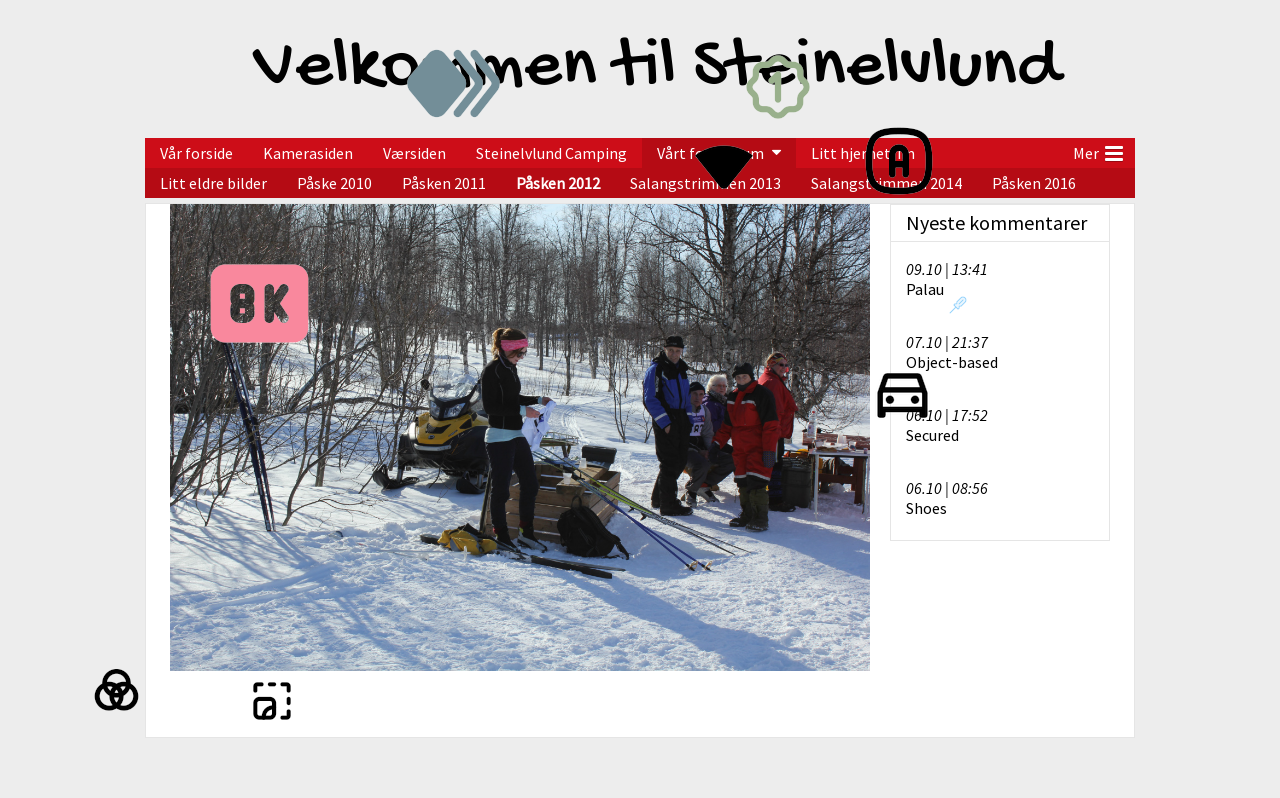 Image resolution: width=1280 pixels, height=798 pixels. I want to click on indicates 8K video resolution quality, so click(259, 303).